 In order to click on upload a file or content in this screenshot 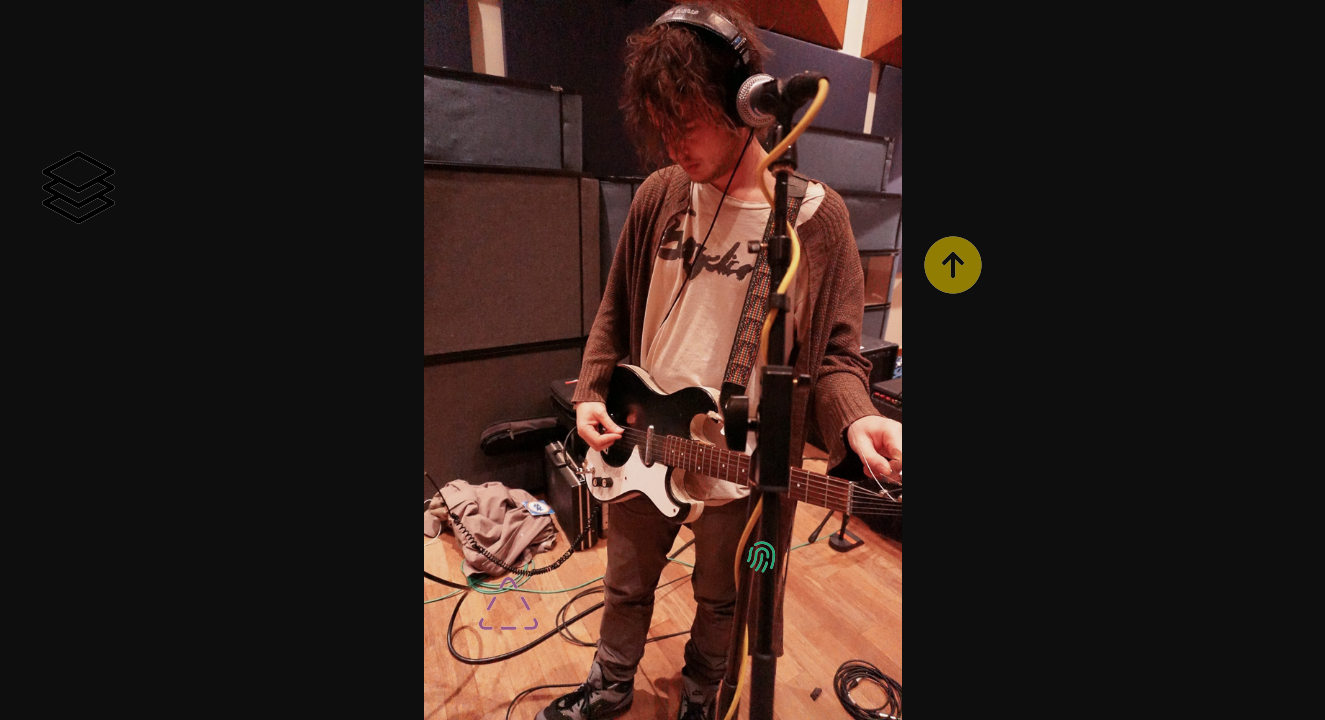, I will do `click(953, 265)`.